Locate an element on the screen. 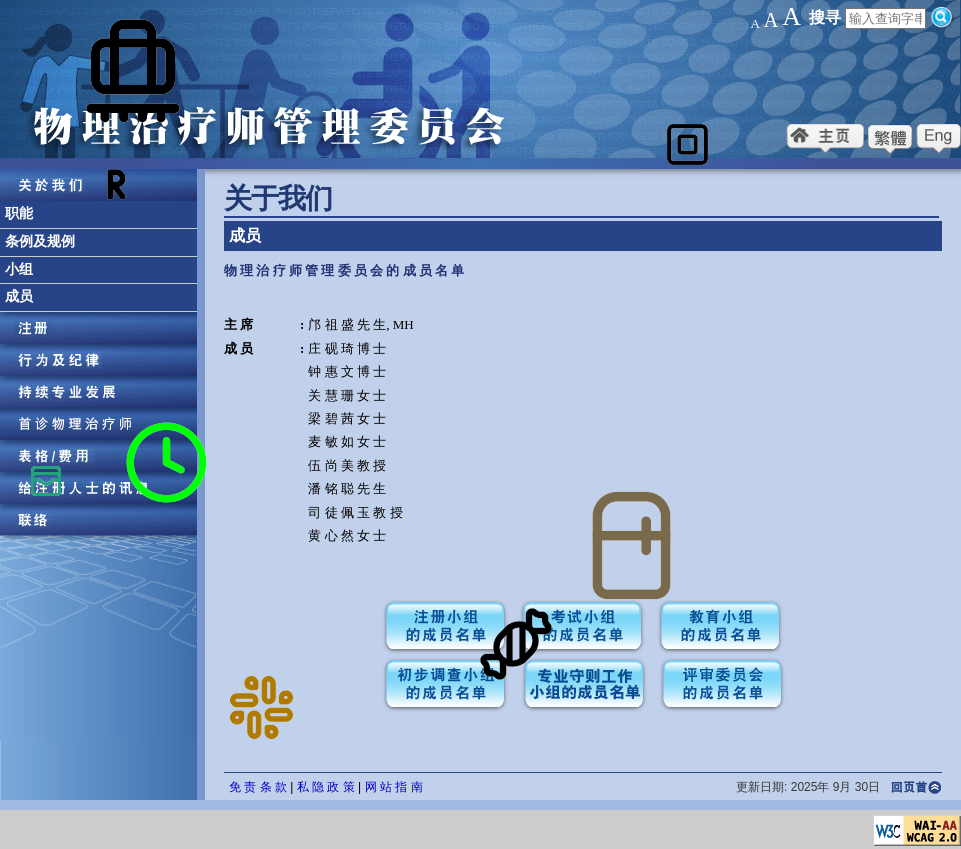 The width and height of the screenshot is (961, 849). nested container or frame element is located at coordinates (687, 144).